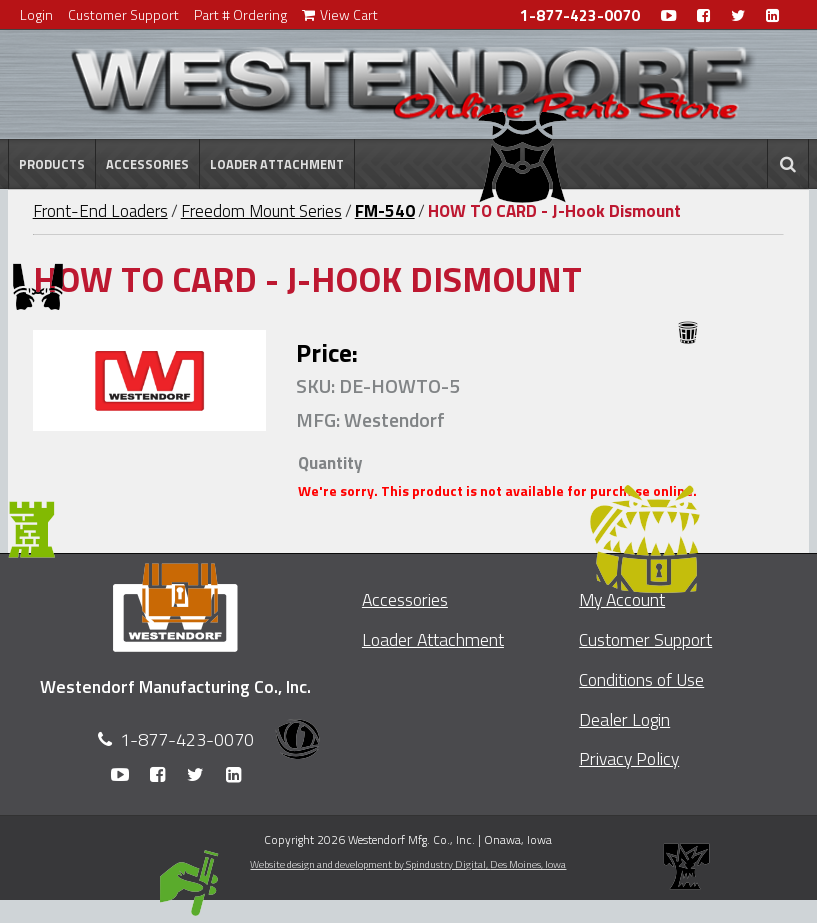 The width and height of the screenshot is (817, 923). I want to click on indicates a cursed or haunted forest area, so click(686, 866).